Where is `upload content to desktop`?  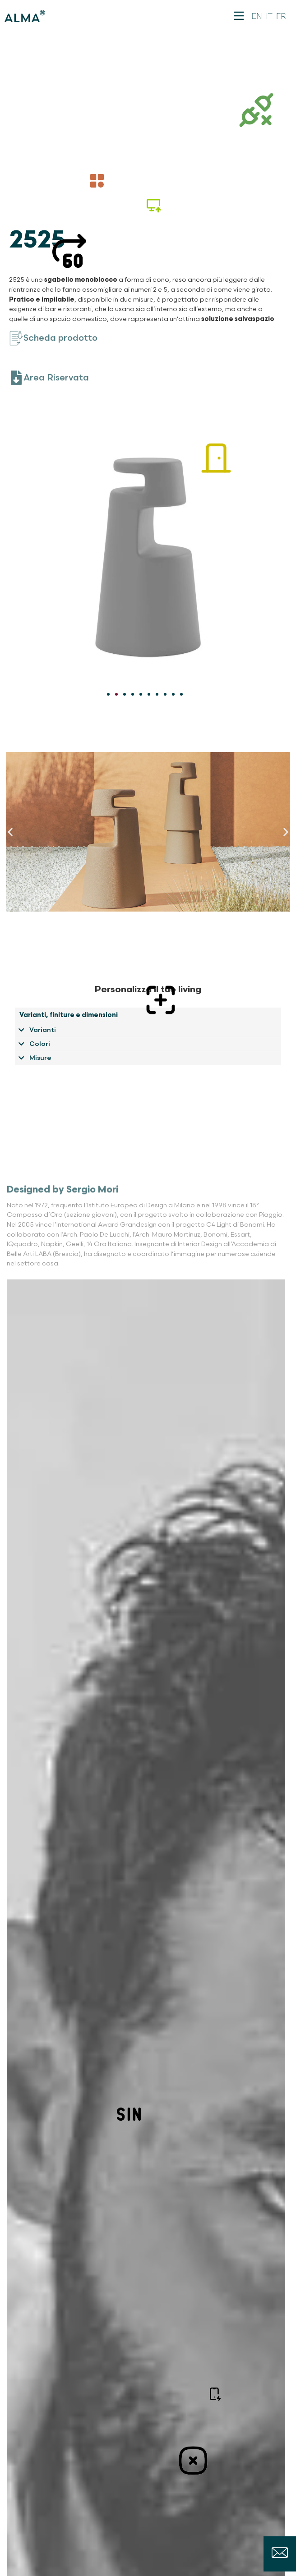
upload content to desktop is located at coordinates (153, 205).